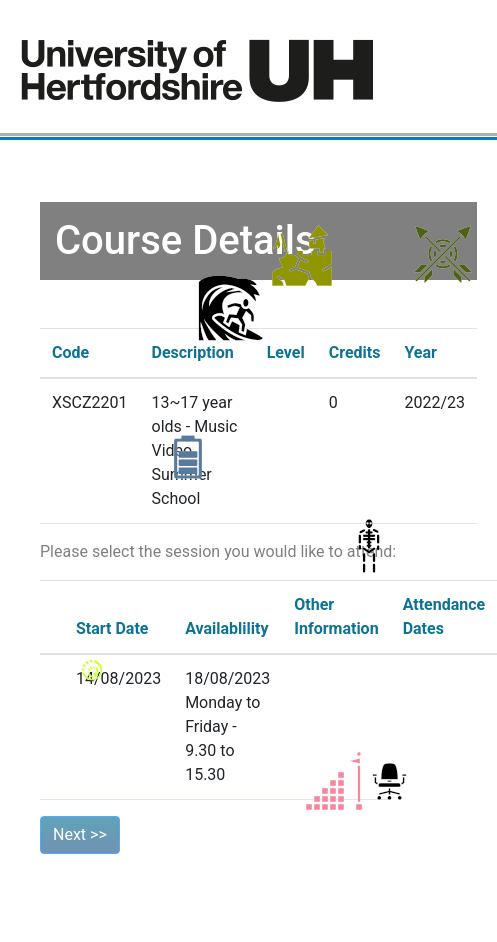 The image size is (497, 942). What do you see at coordinates (92, 670) in the screenshot?
I see `activate sonic or speed boost ability` at bounding box center [92, 670].